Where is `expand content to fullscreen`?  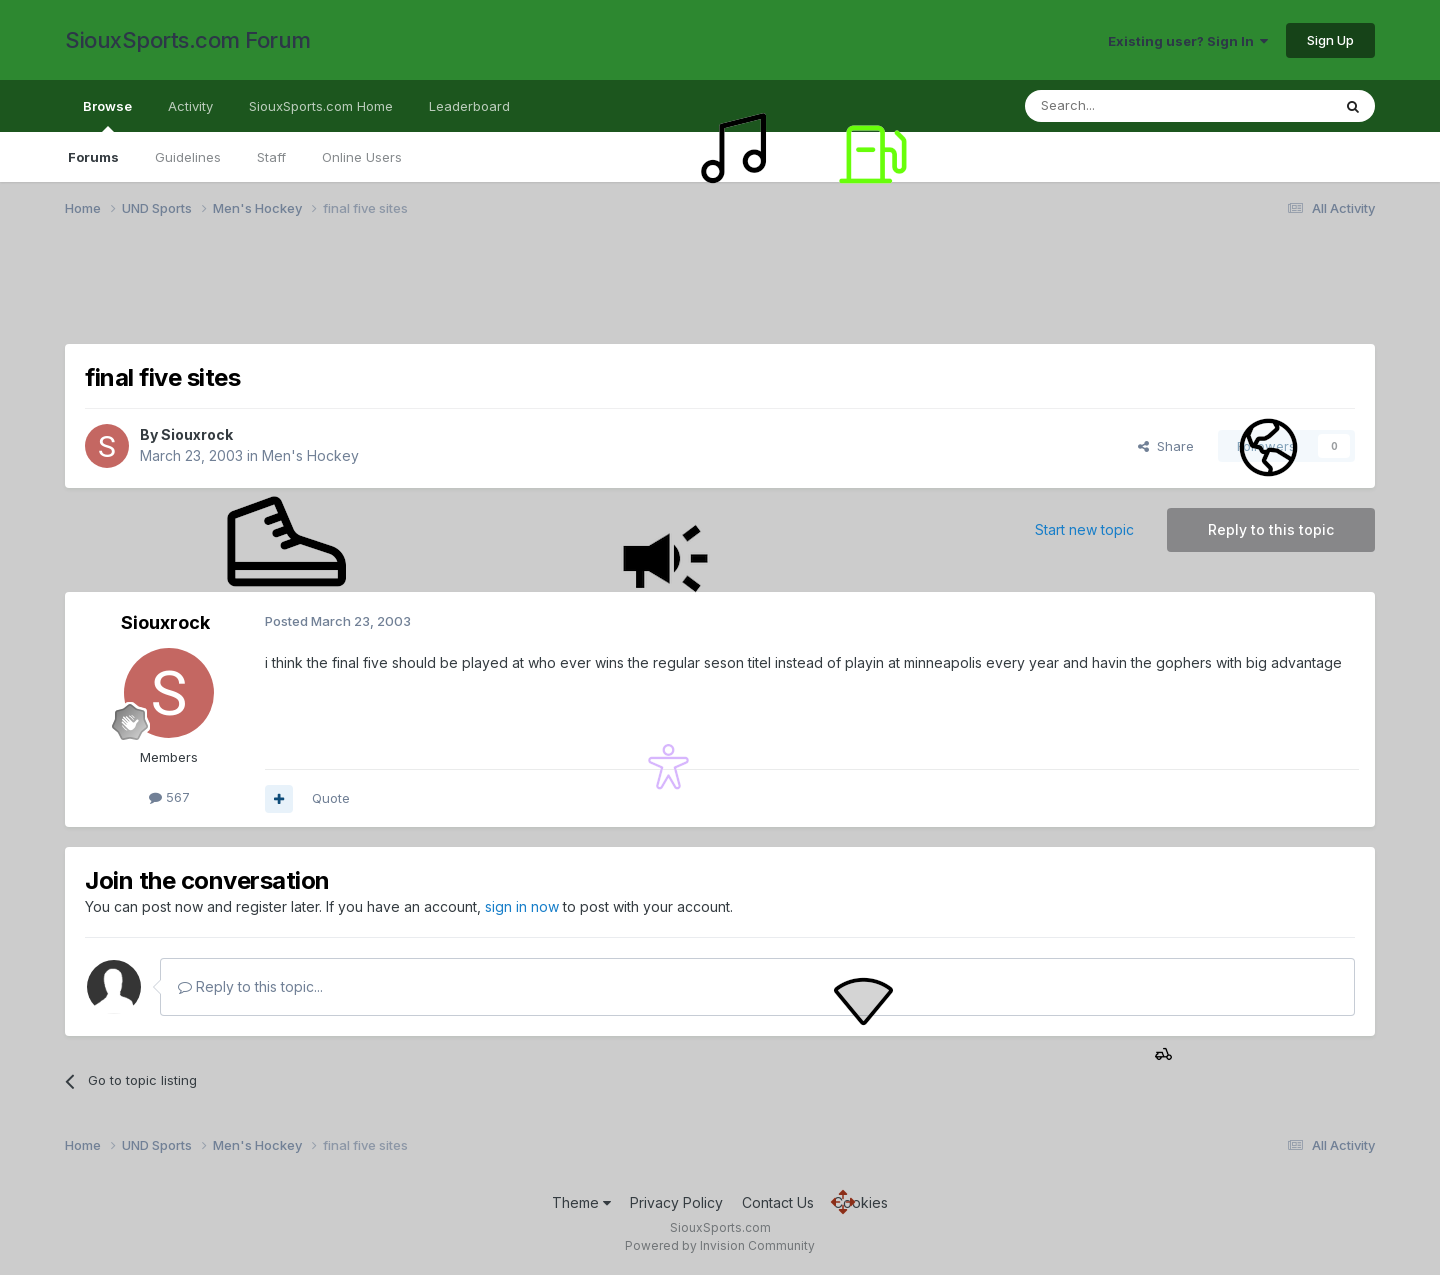 expand content to fullscreen is located at coordinates (843, 1202).